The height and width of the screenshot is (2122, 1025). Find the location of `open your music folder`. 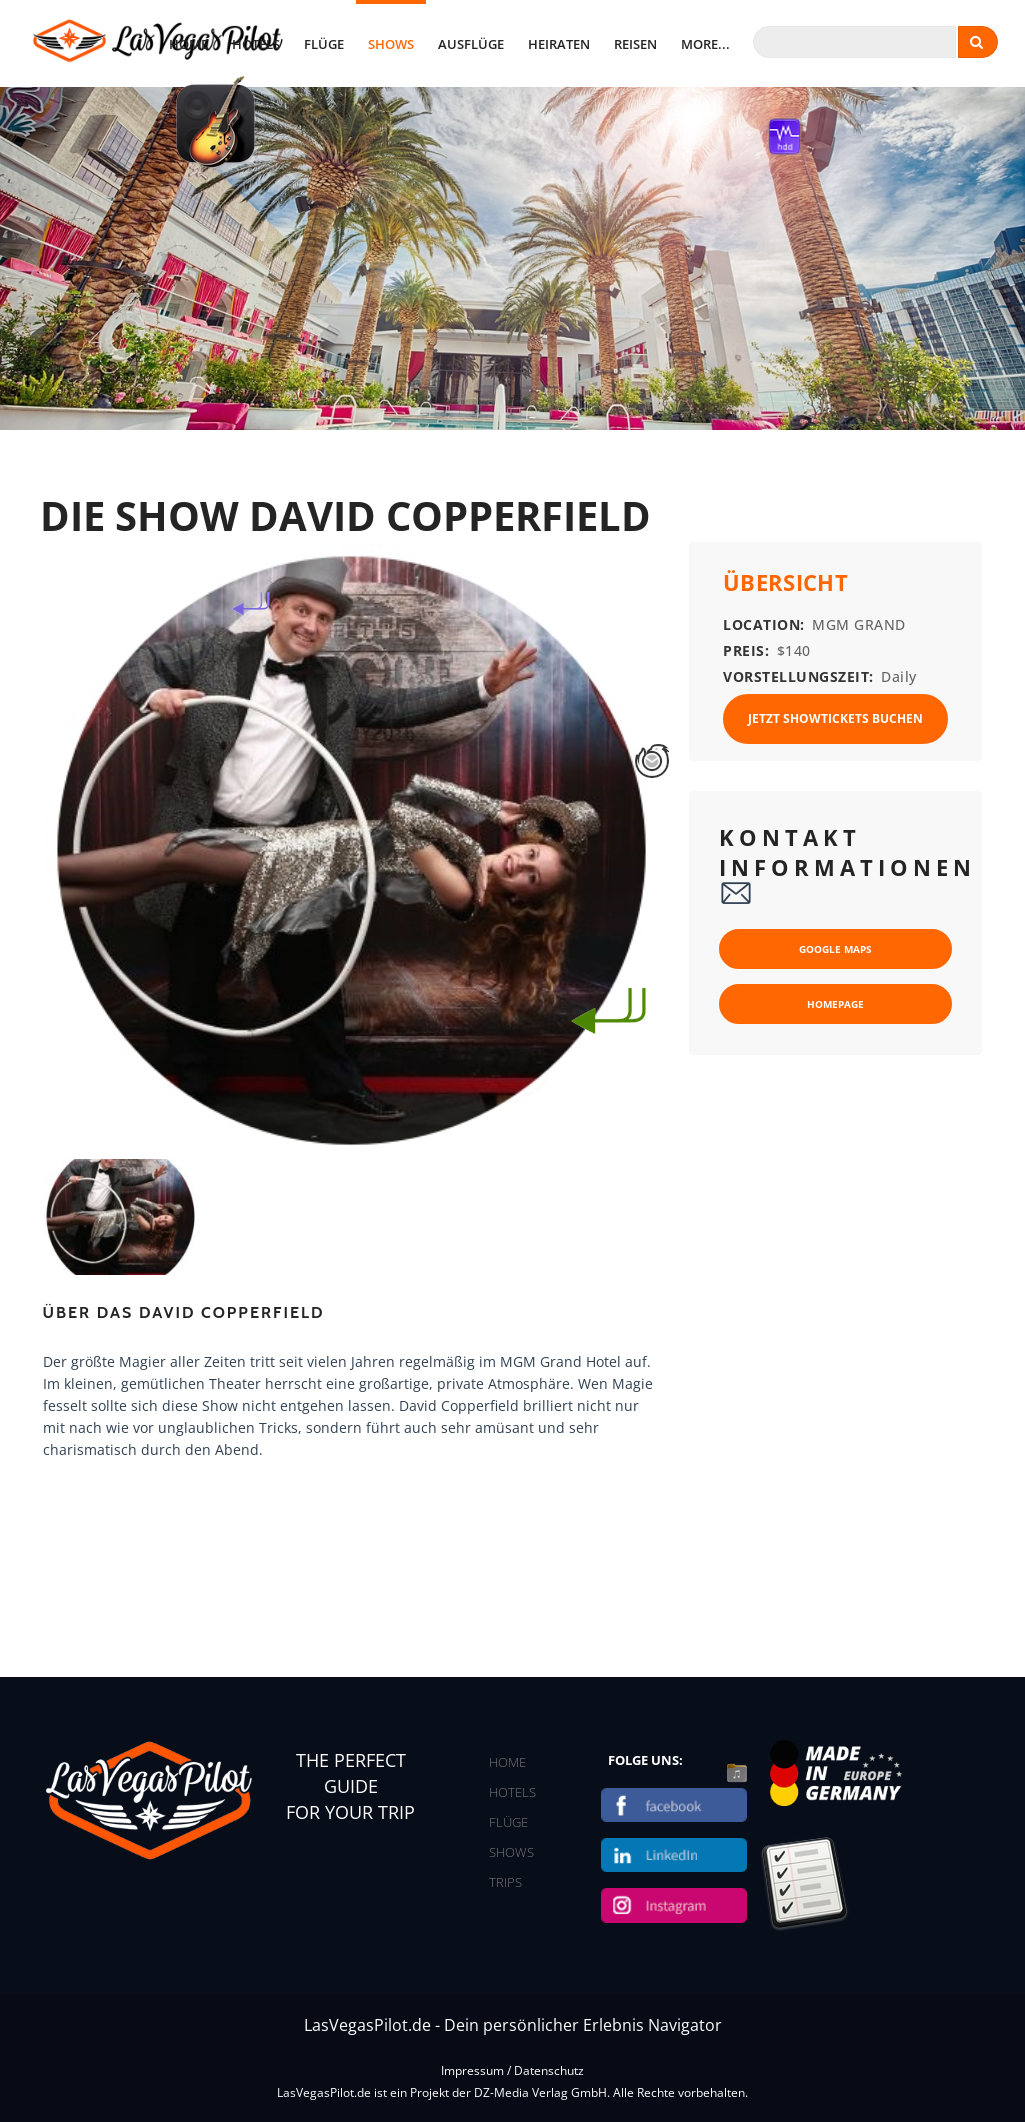

open your music folder is located at coordinates (737, 1773).